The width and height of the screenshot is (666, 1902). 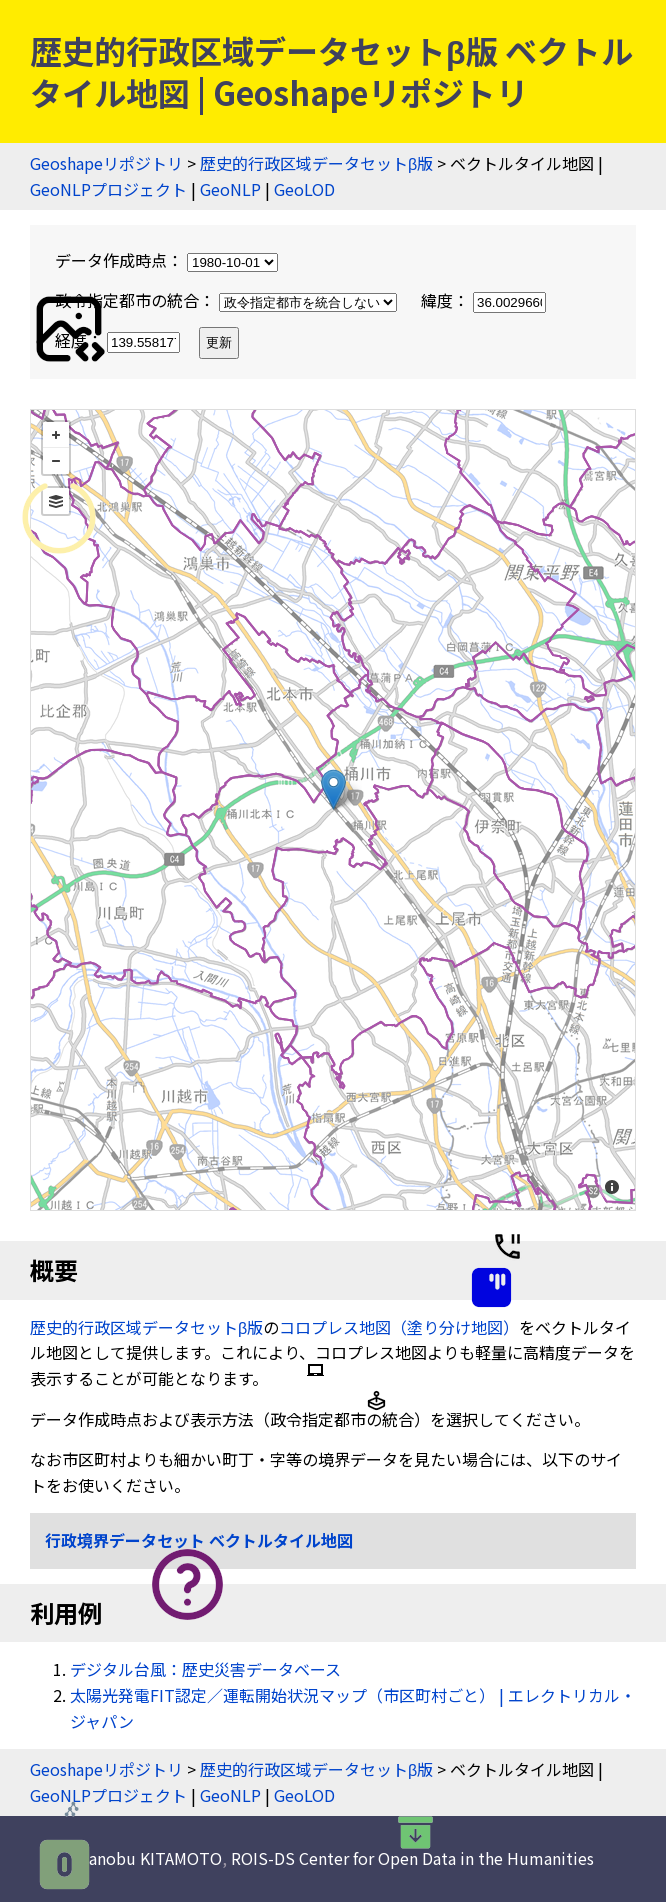 What do you see at coordinates (376, 1400) in the screenshot?
I see `open apple arcade gaming service` at bounding box center [376, 1400].